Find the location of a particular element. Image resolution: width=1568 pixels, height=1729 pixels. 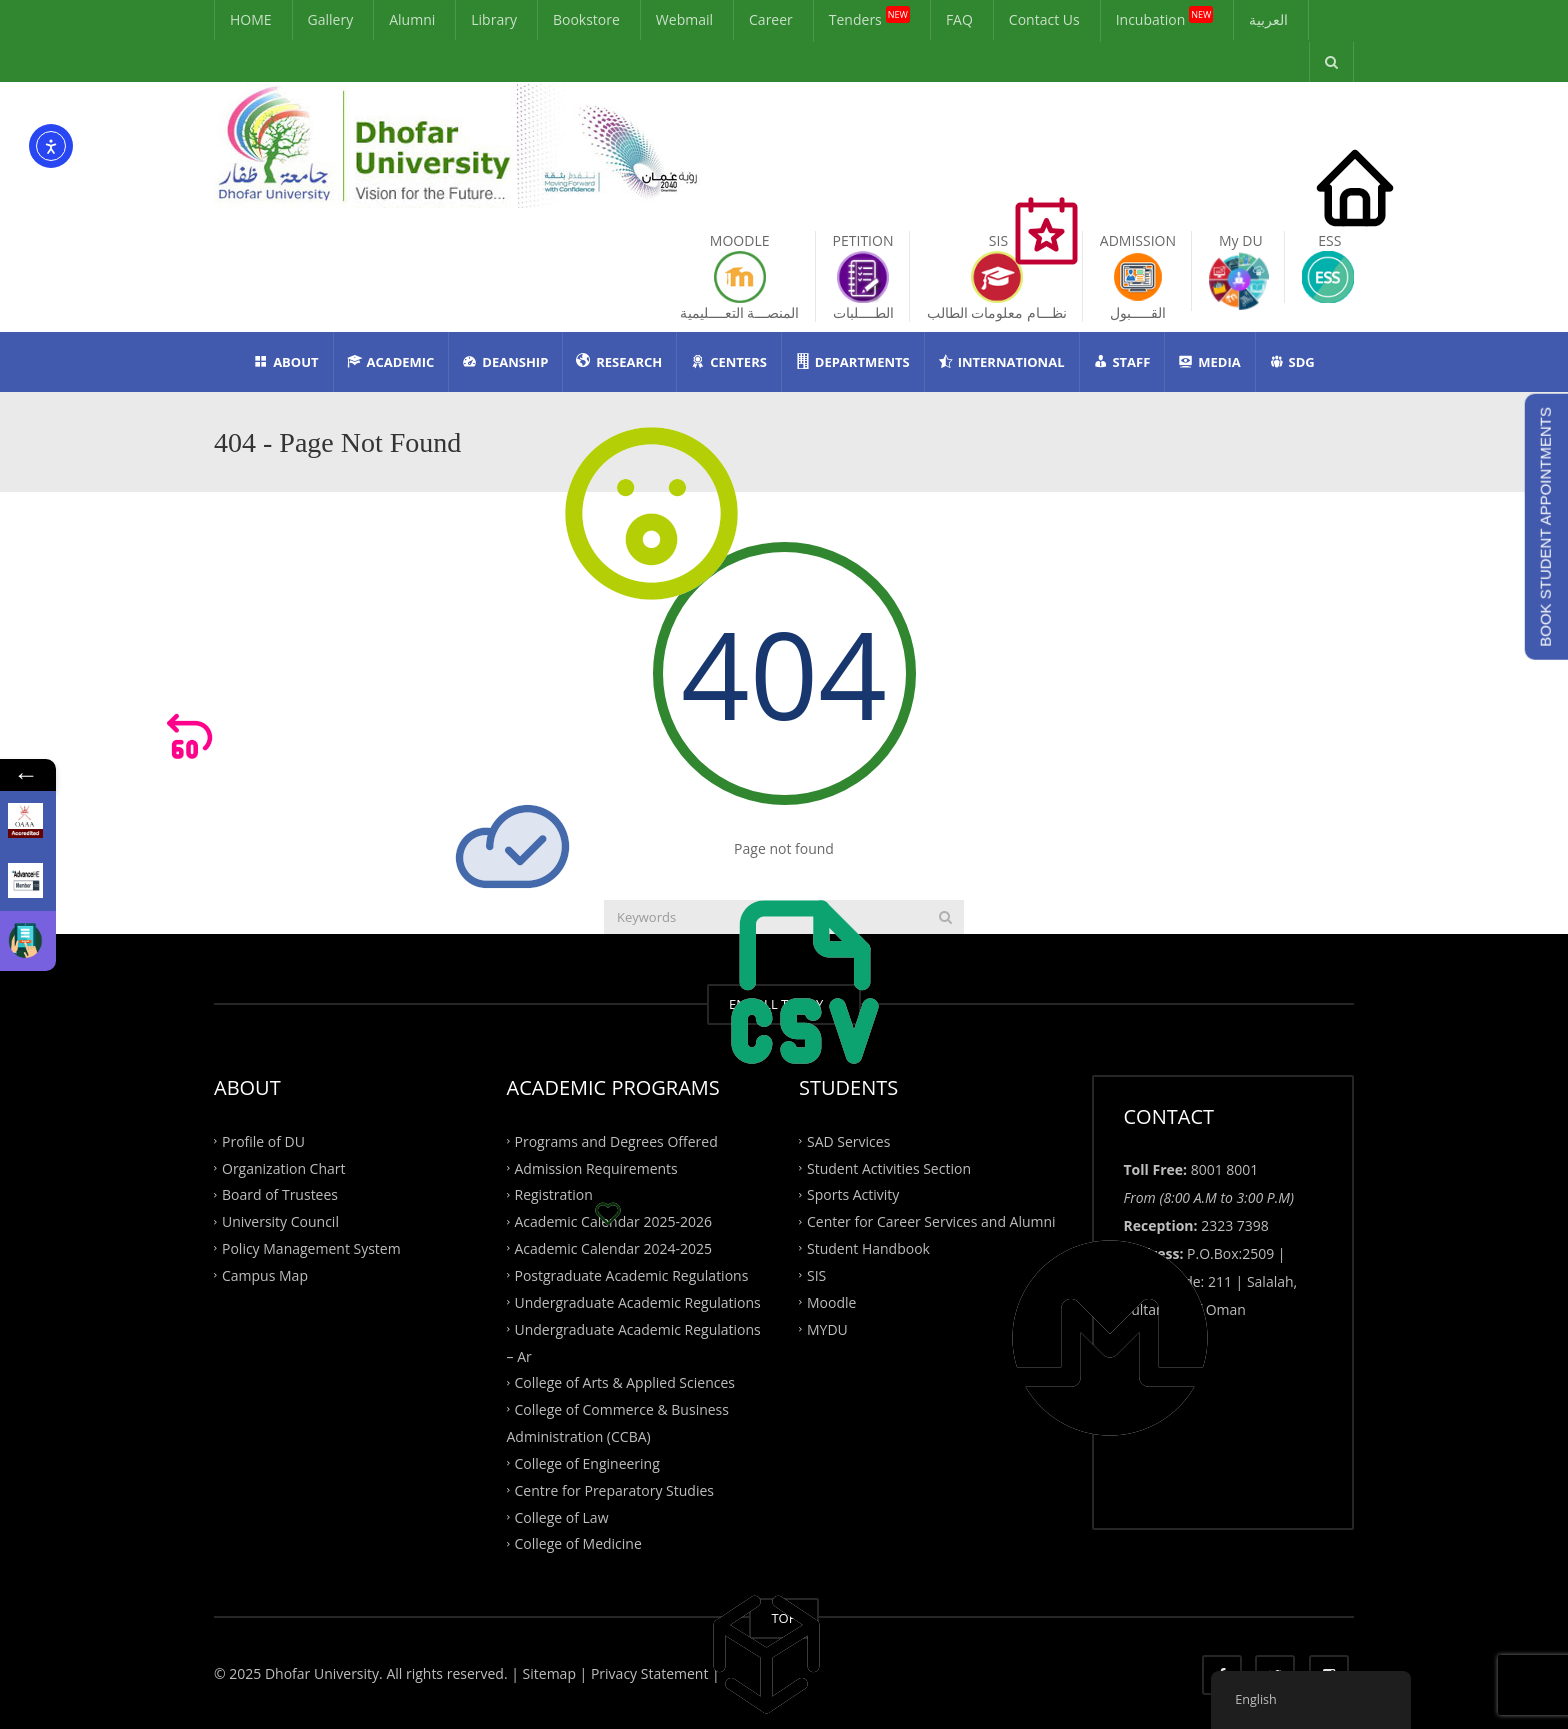

view favorite or starred events is located at coordinates (1046, 233).